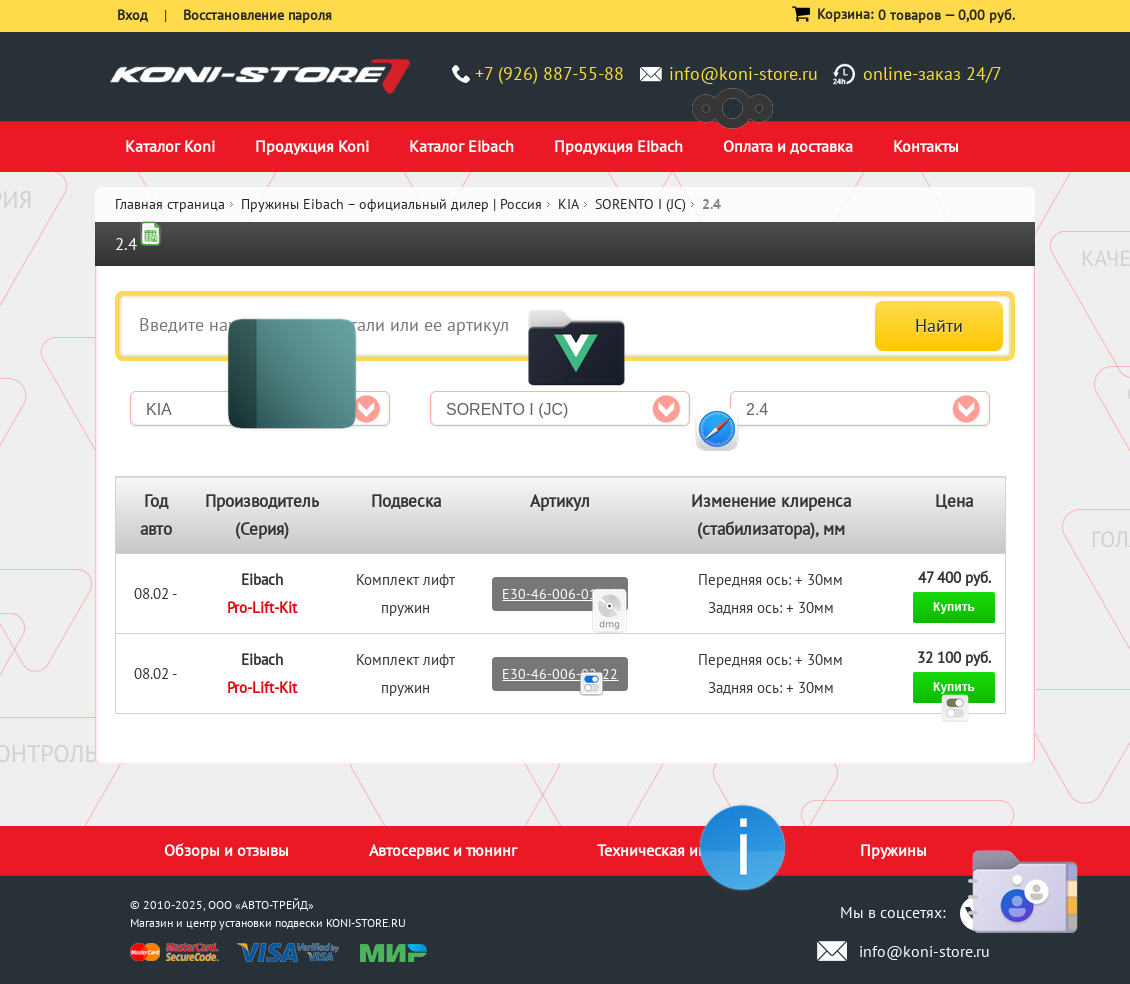 This screenshot has height=984, width=1130. I want to click on open microsoft contacts folder, so click(1024, 894).